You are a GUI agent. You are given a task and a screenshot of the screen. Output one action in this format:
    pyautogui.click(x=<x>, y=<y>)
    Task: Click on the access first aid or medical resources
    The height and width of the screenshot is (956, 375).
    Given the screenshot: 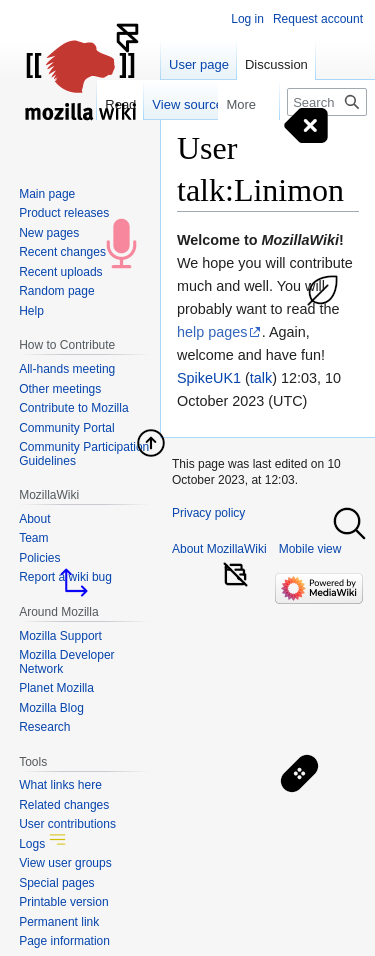 What is the action you would take?
    pyautogui.click(x=299, y=773)
    